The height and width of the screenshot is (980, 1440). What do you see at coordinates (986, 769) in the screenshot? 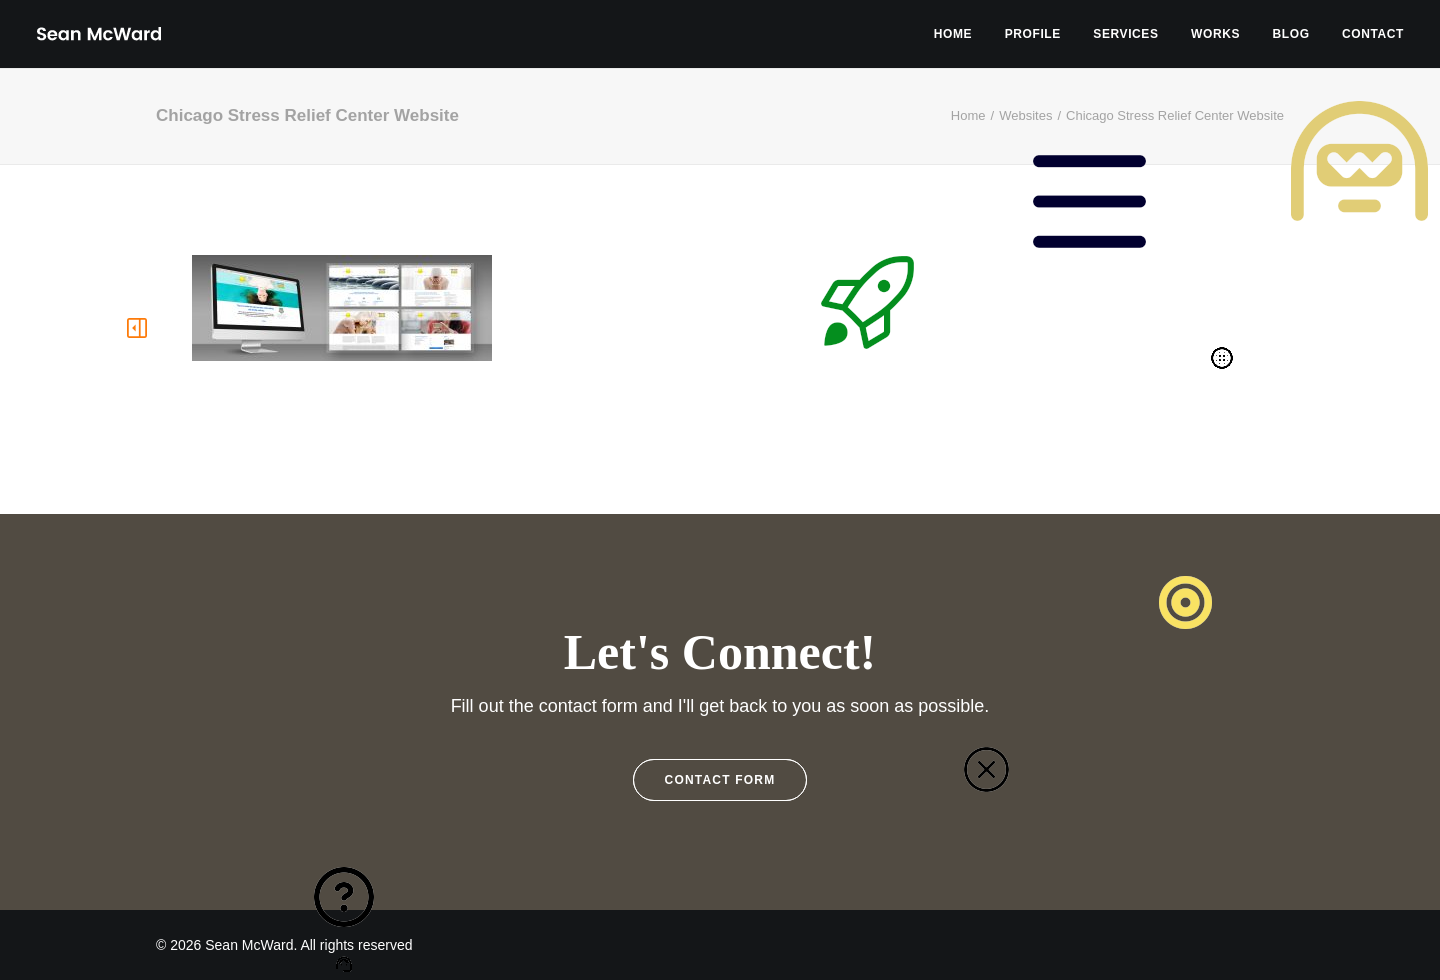
I see `close or dismiss a dialog` at bounding box center [986, 769].